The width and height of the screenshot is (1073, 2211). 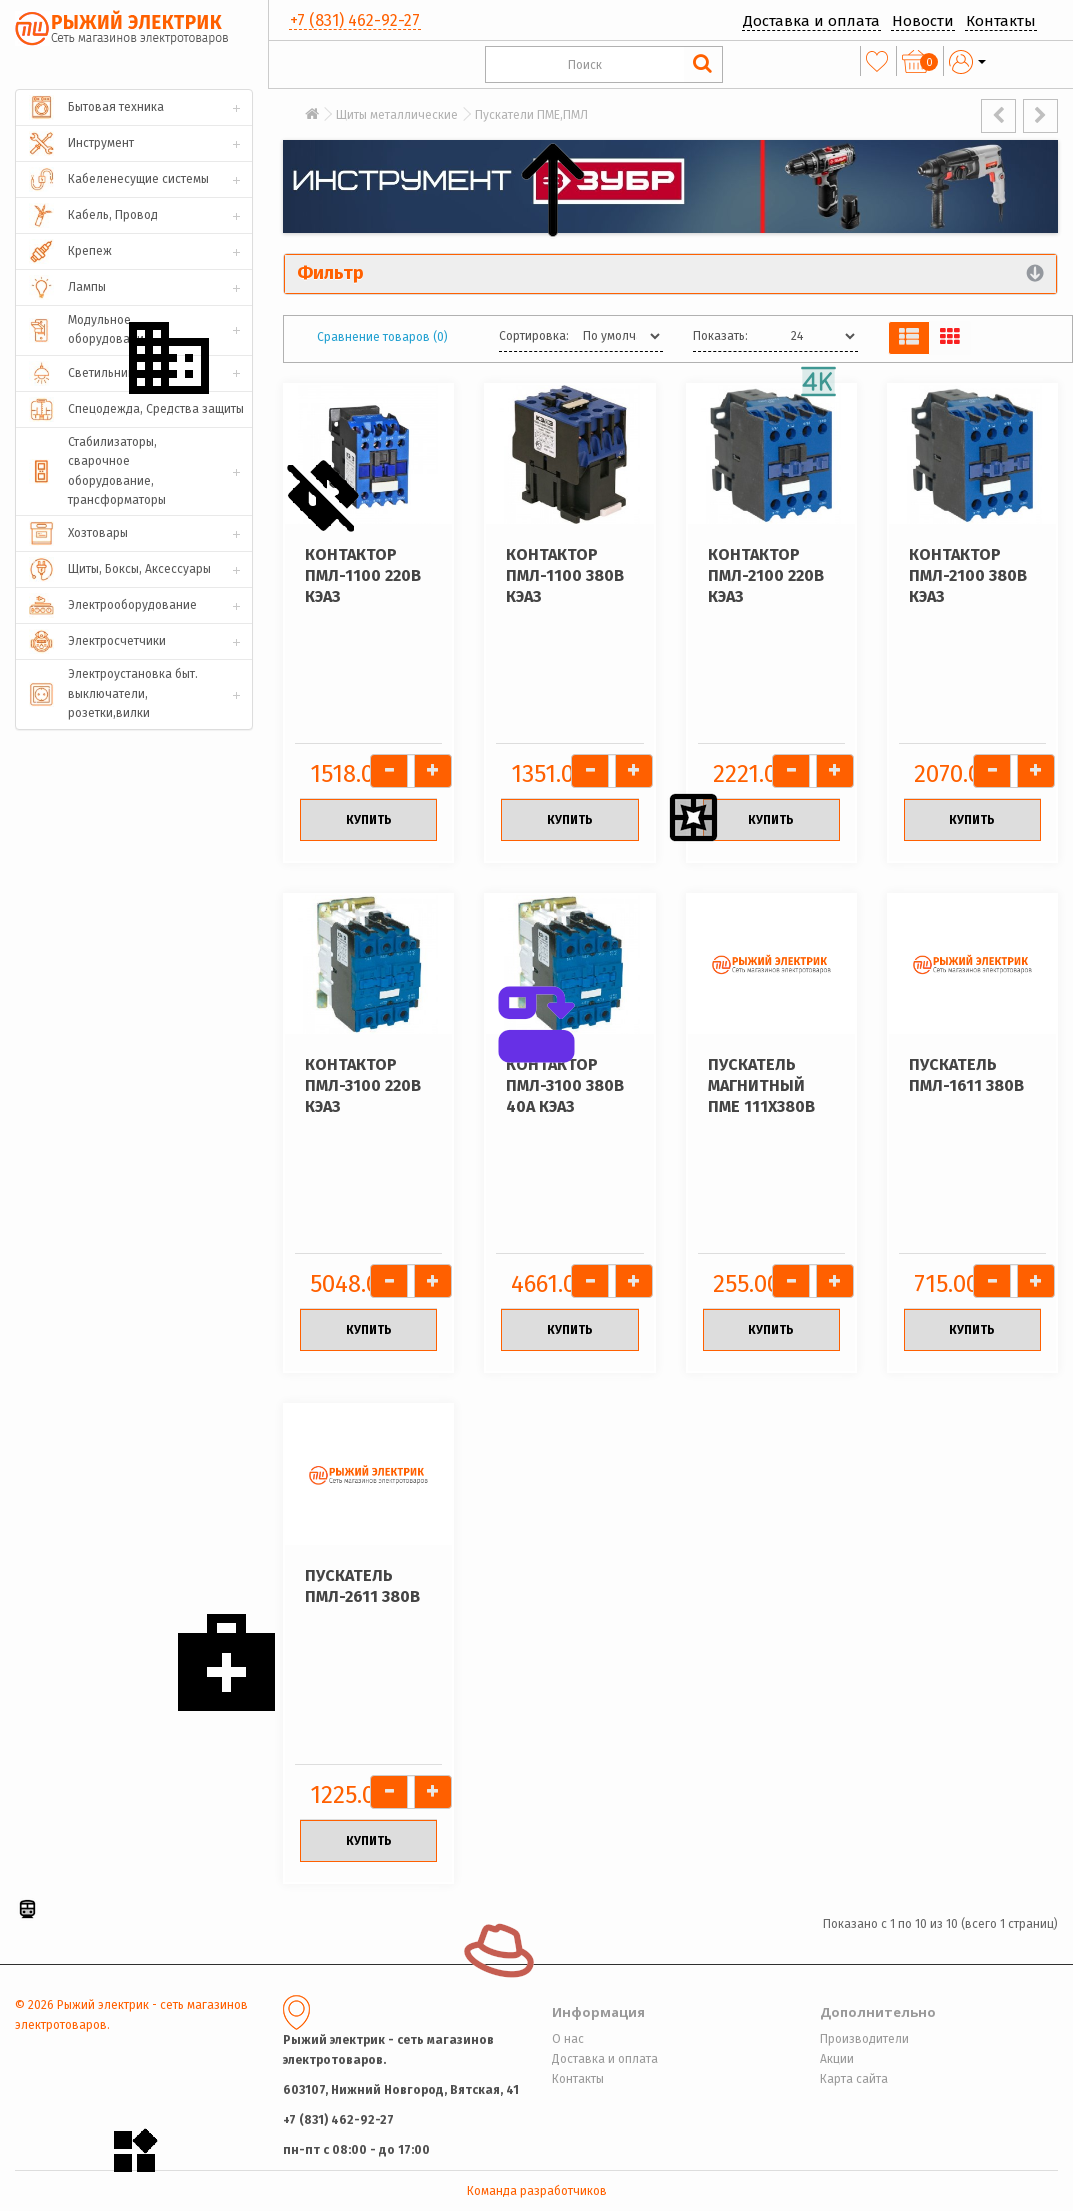 What do you see at coordinates (499, 1949) in the screenshot?
I see `Red Hat brand logo` at bounding box center [499, 1949].